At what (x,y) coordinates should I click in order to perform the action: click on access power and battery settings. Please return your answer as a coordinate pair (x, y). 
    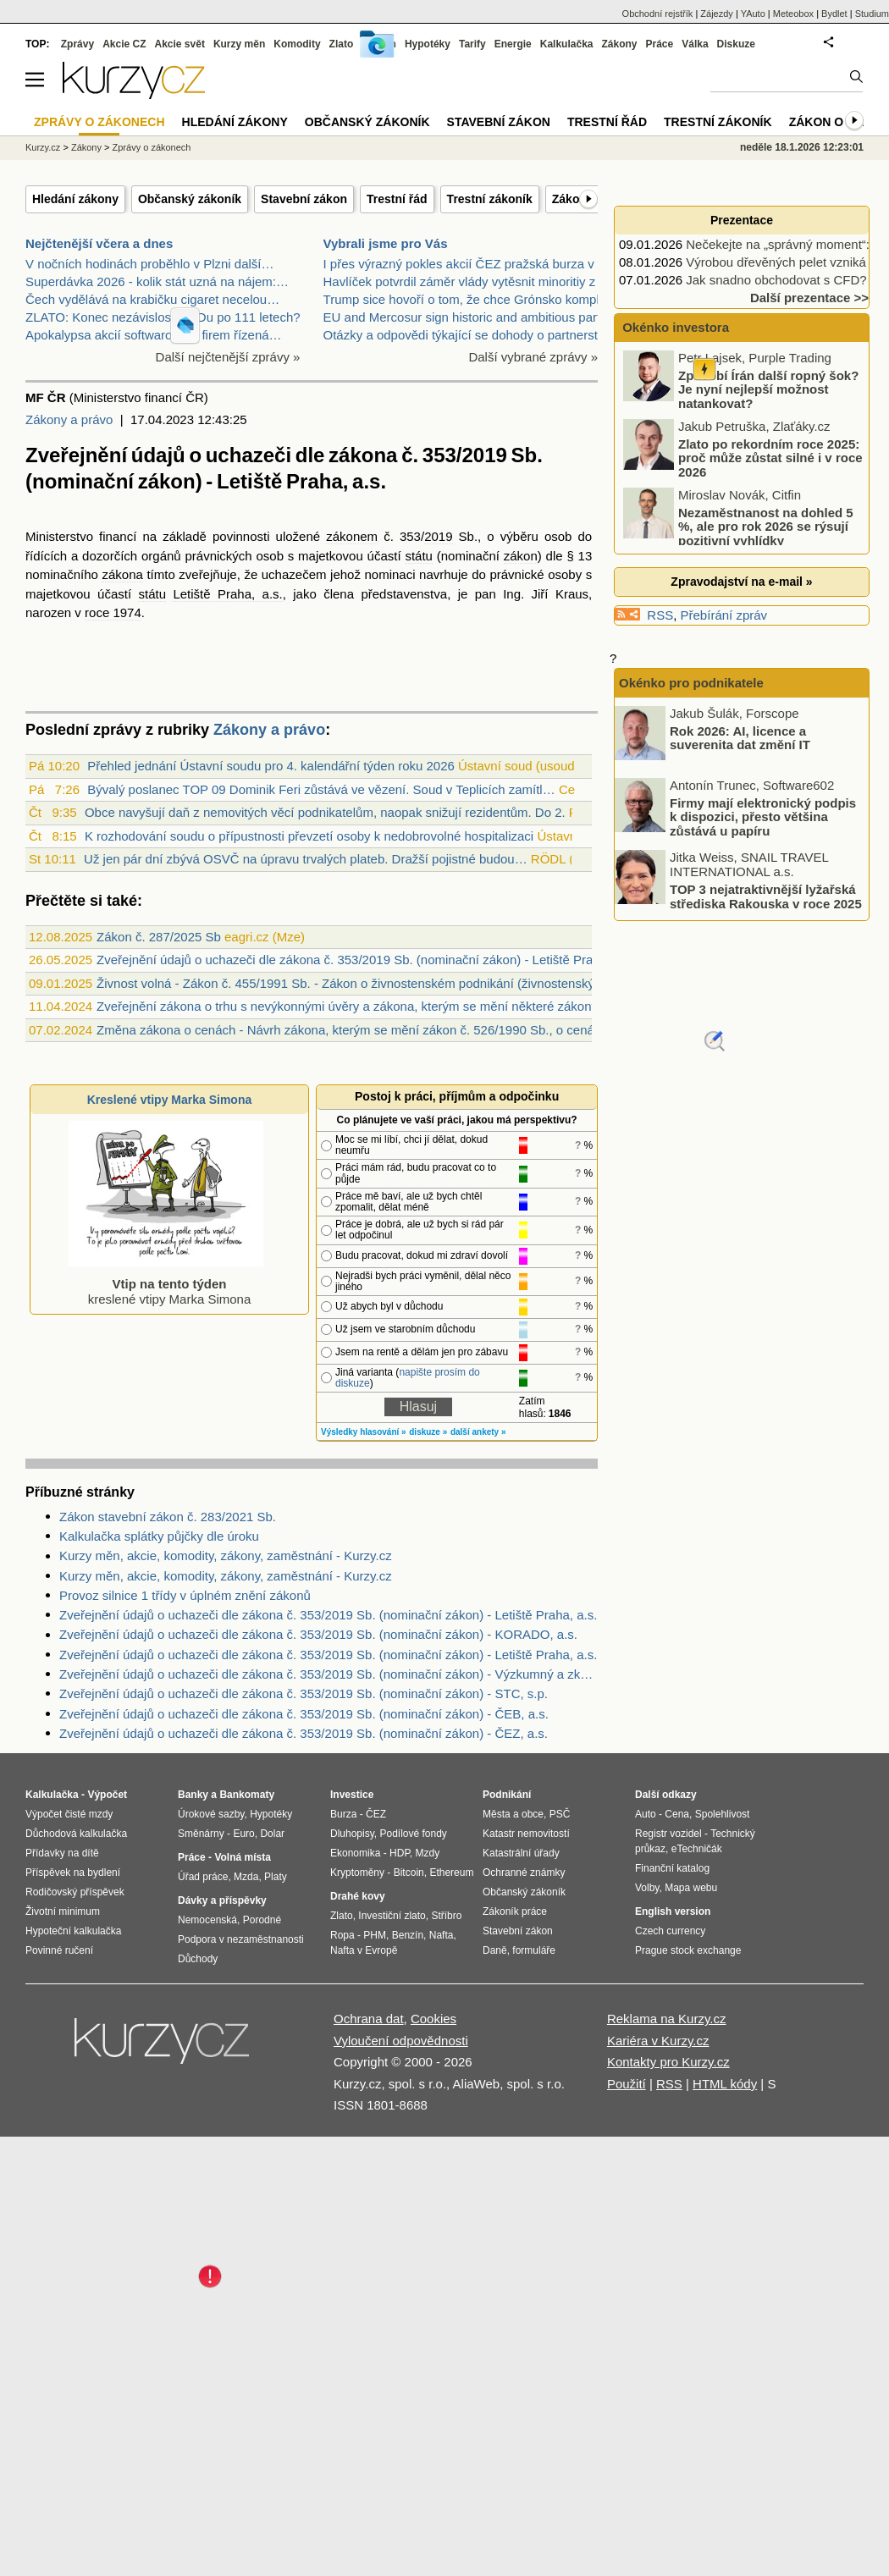
    Looking at the image, I should click on (704, 369).